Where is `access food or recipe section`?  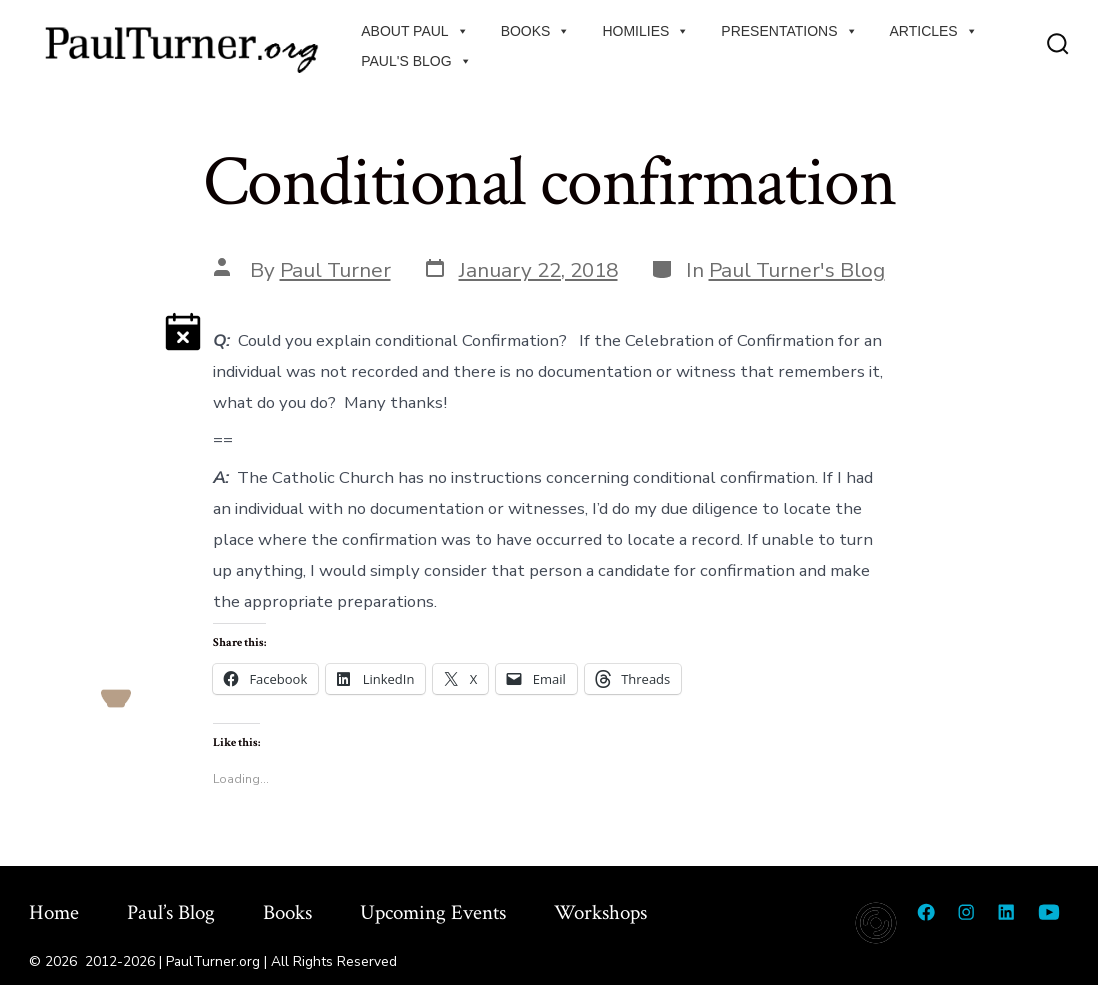 access food or recipe section is located at coordinates (116, 697).